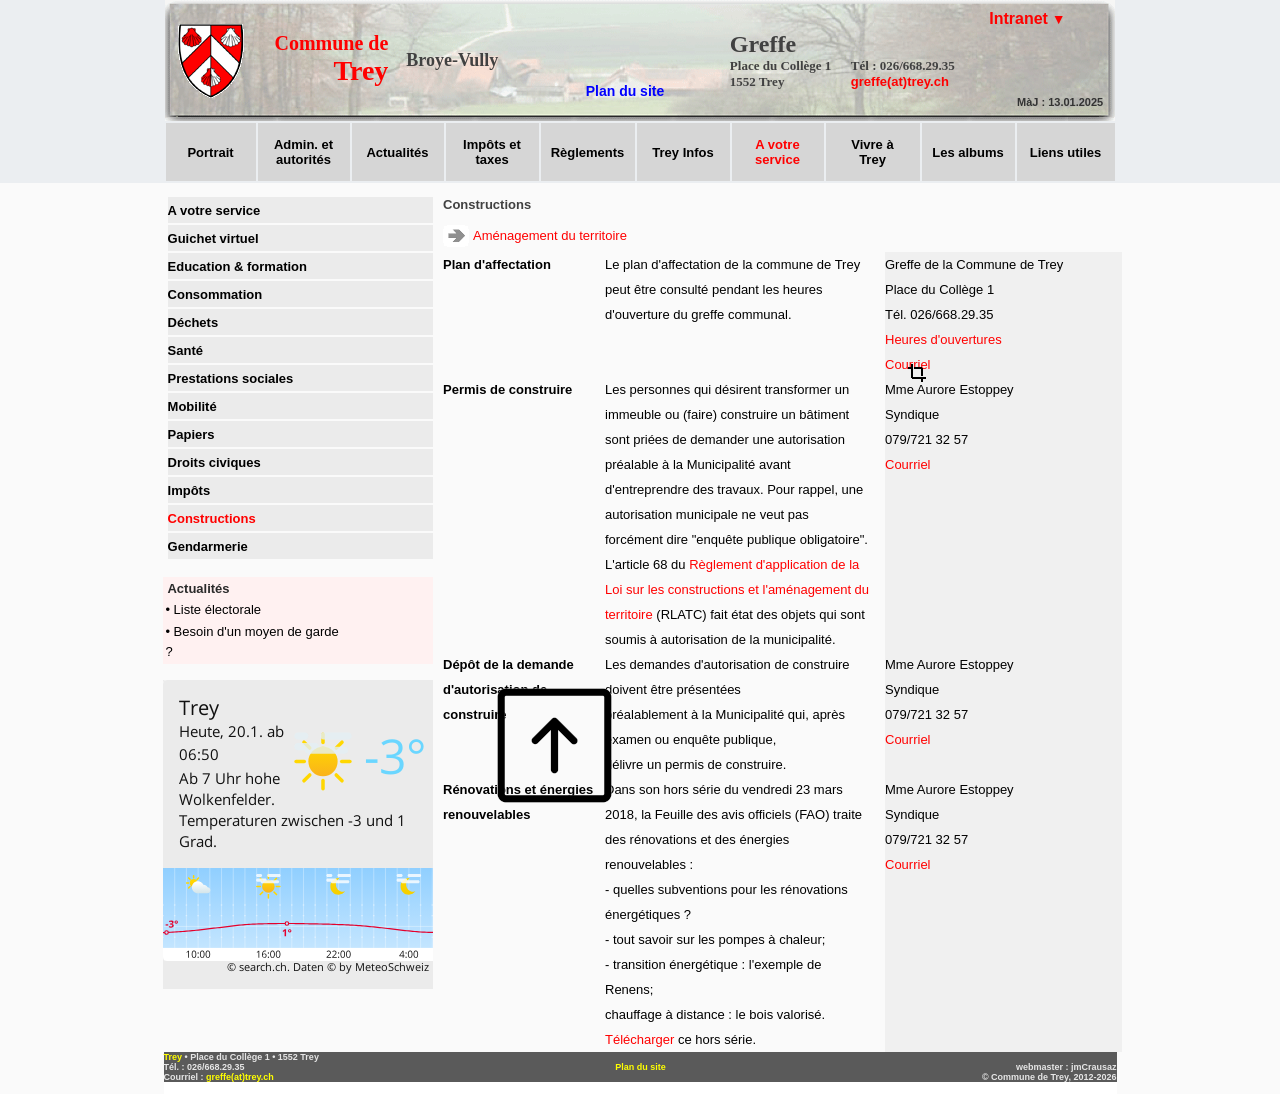 This screenshot has height=1094, width=1280. What do you see at coordinates (917, 373) in the screenshot?
I see `crop an image` at bounding box center [917, 373].